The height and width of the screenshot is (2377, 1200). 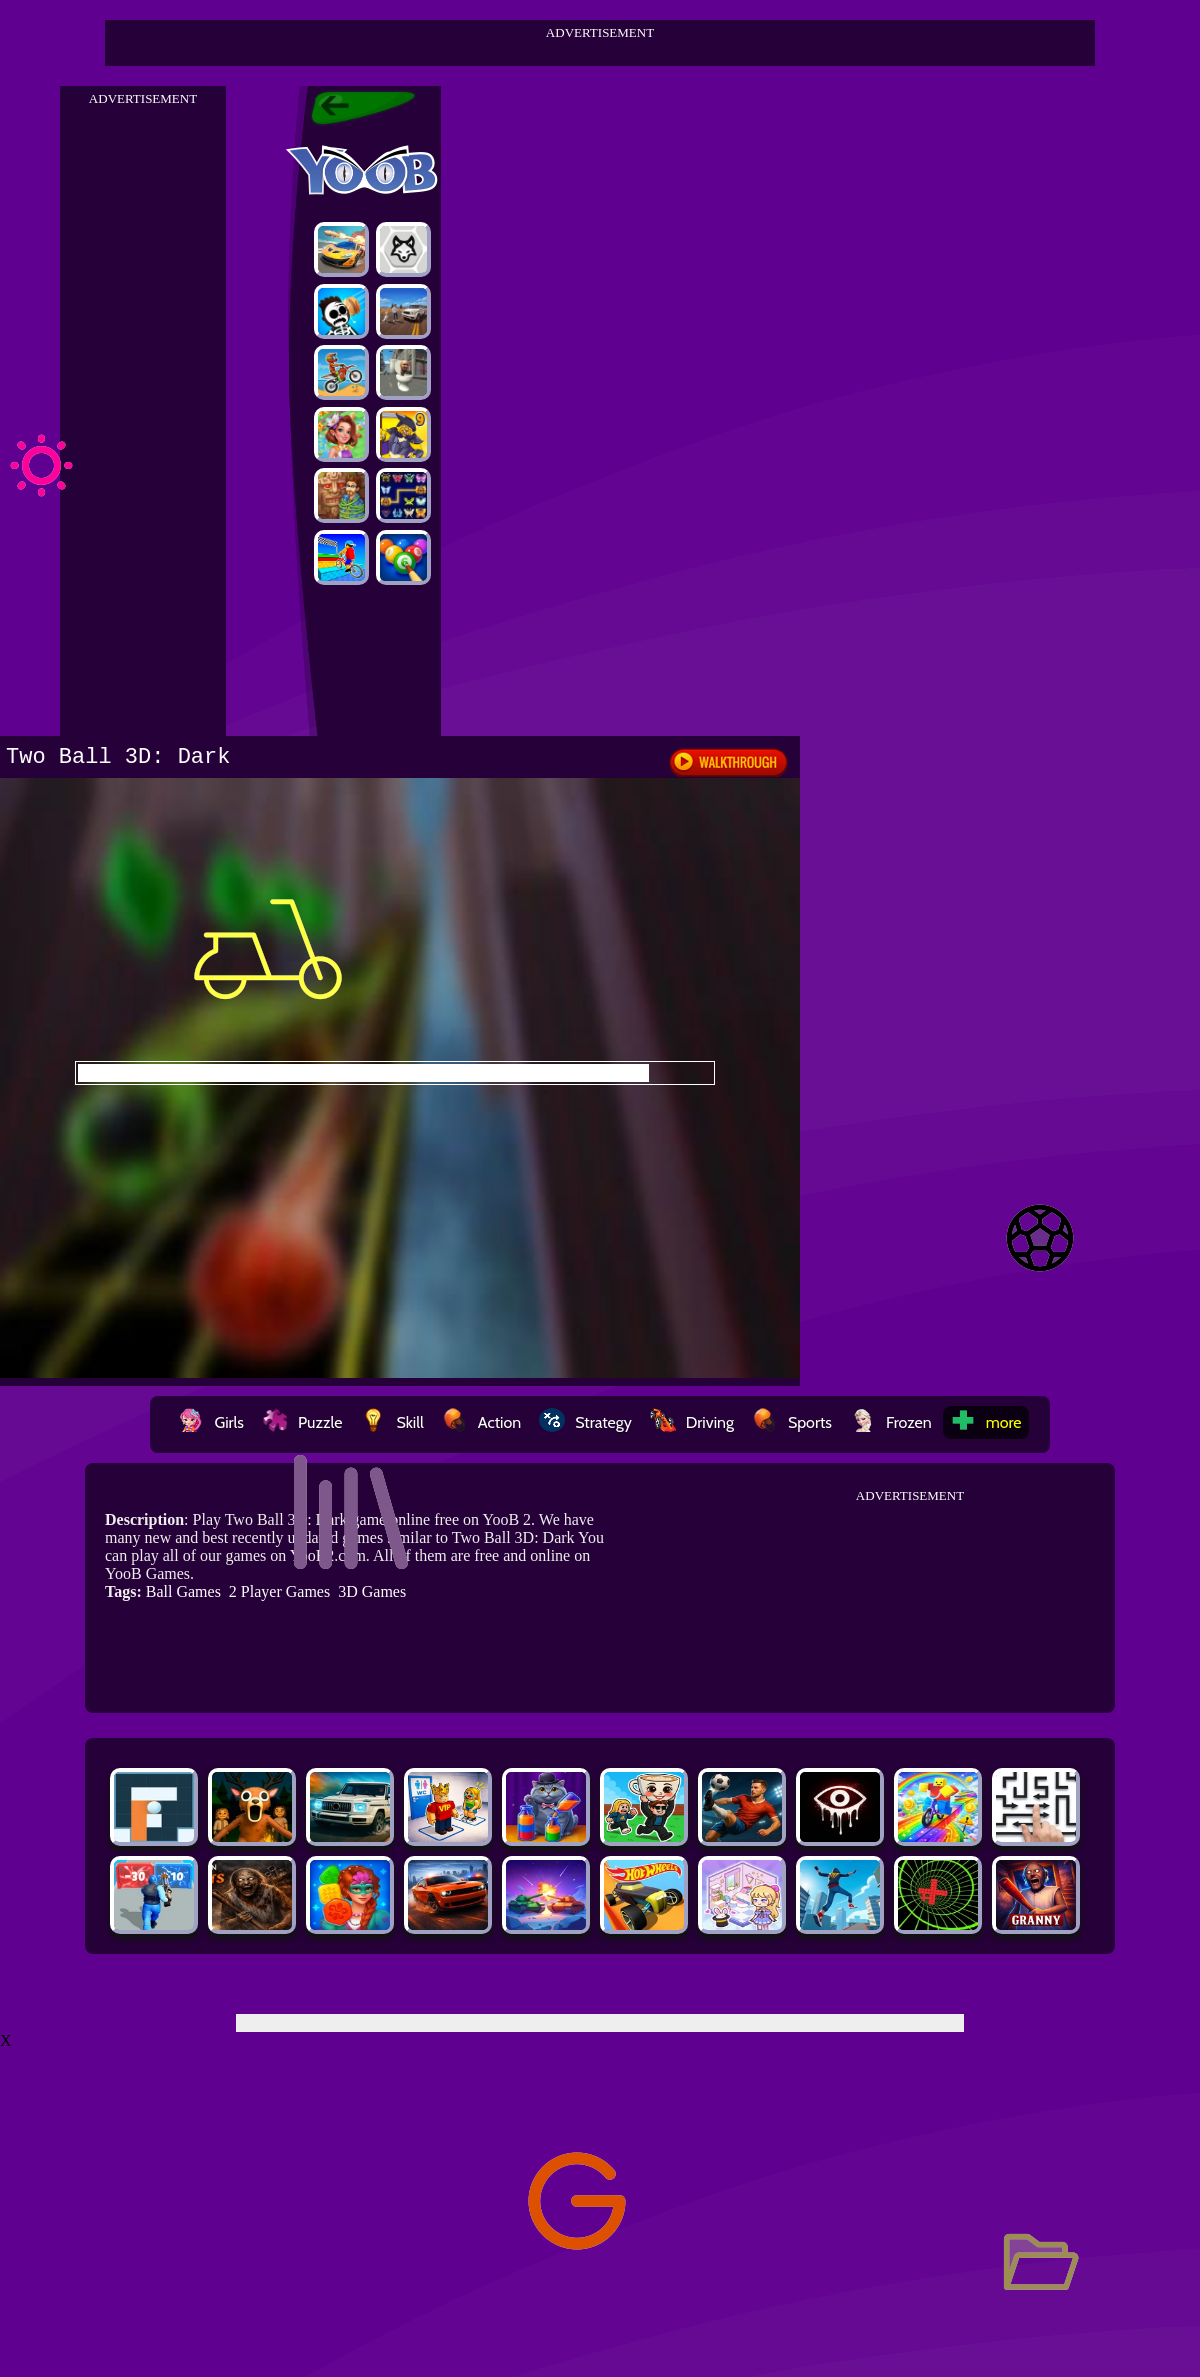 What do you see at coordinates (41, 465) in the screenshot?
I see `decrease screen brightness` at bounding box center [41, 465].